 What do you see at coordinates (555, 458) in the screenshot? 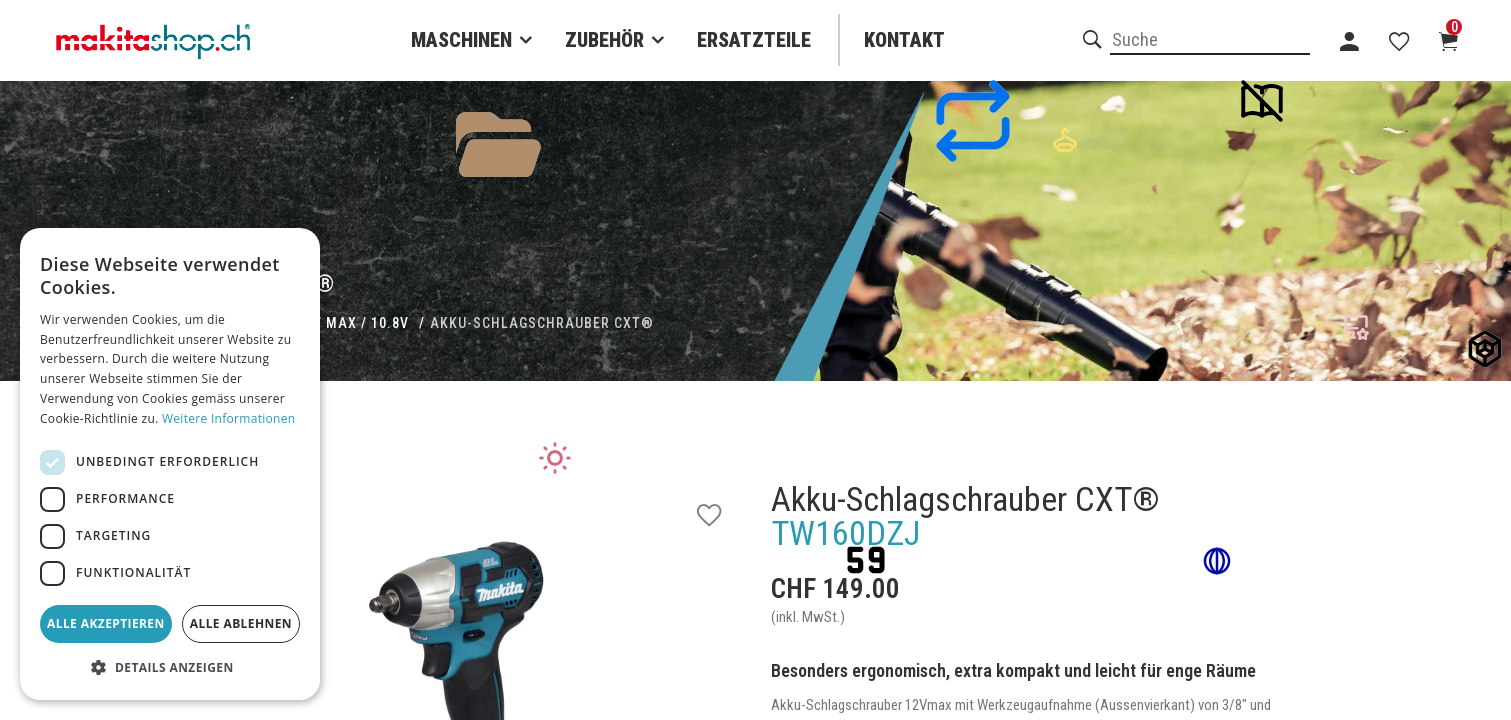
I see `switch to light mode` at bounding box center [555, 458].